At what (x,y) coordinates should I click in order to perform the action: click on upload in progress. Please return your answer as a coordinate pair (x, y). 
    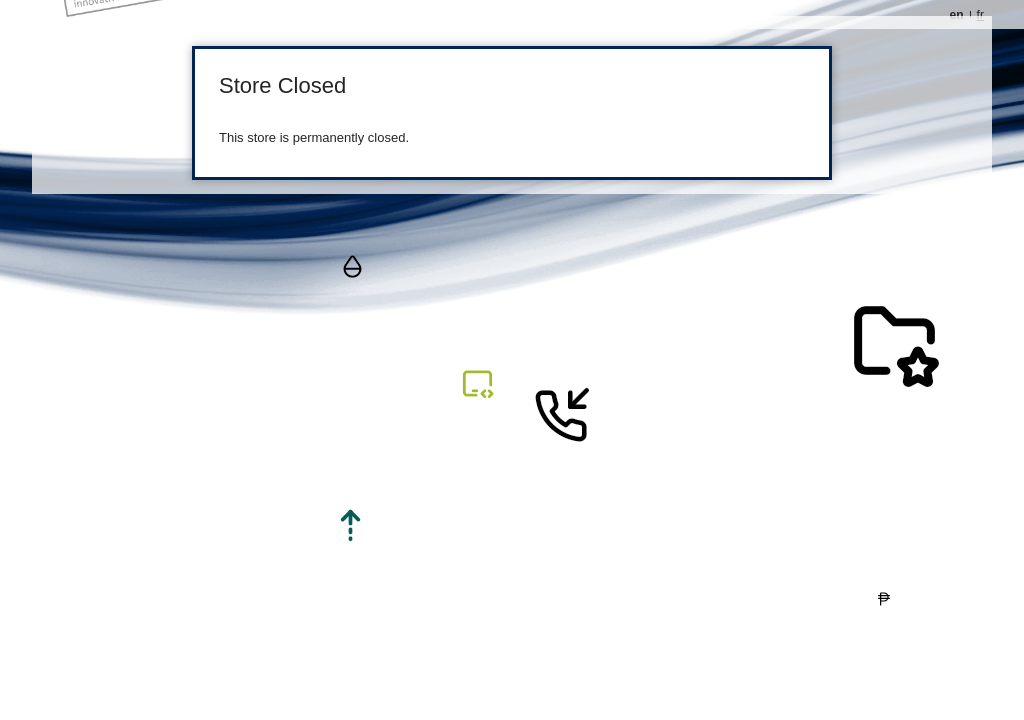
    Looking at the image, I should click on (350, 525).